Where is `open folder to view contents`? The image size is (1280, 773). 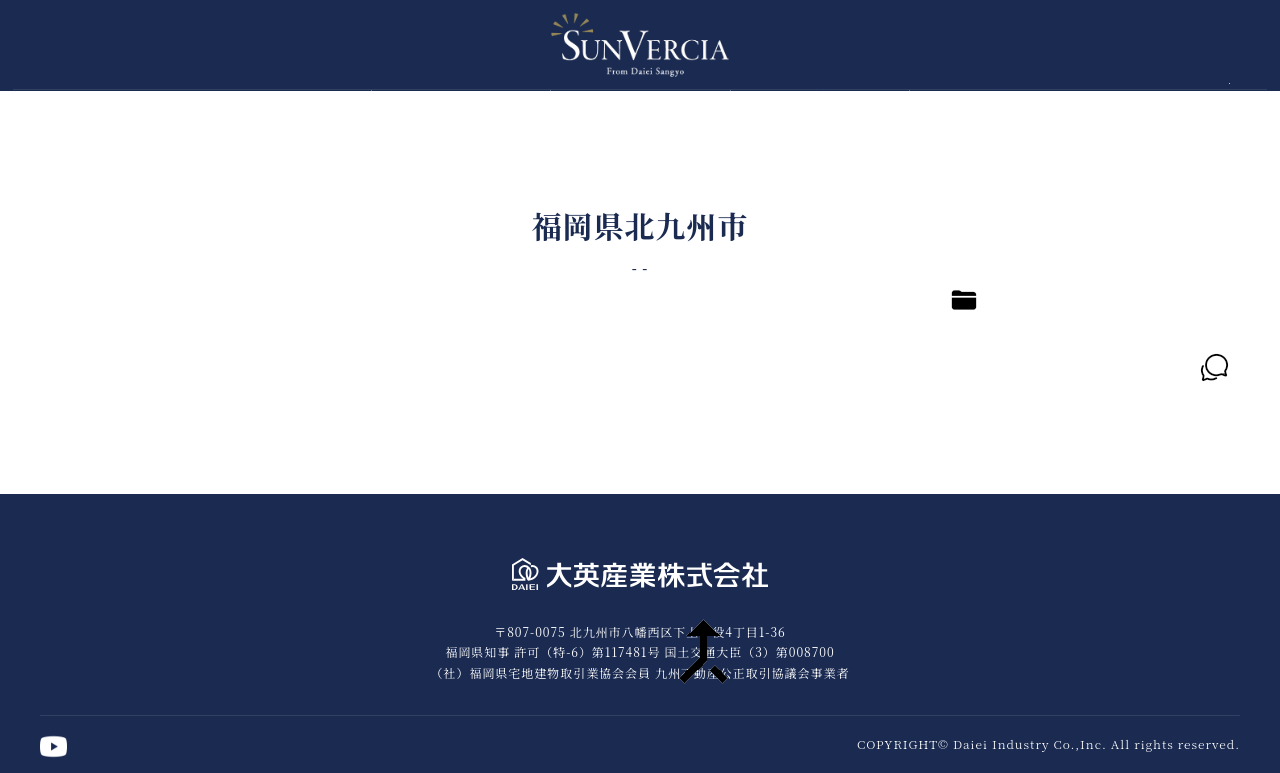
open folder to view contents is located at coordinates (964, 300).